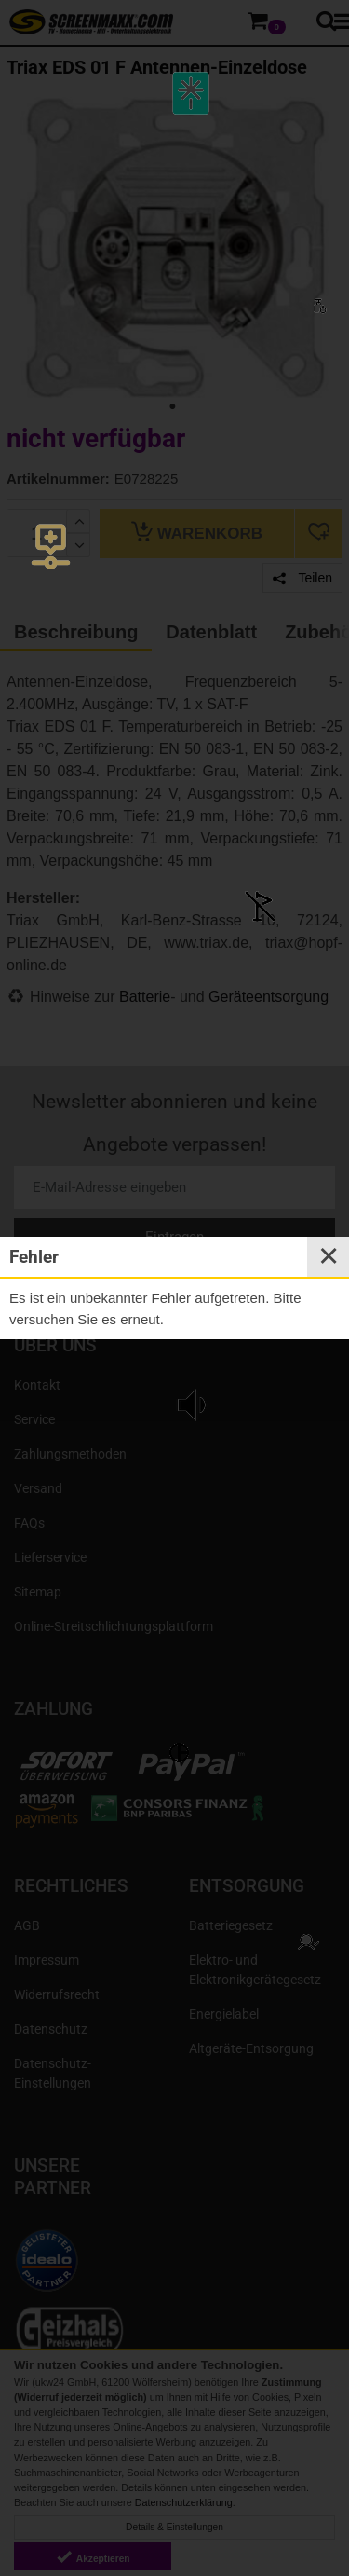 The image size is (349, 2576). I want to click on add a new event to the timeline, so click(50, 545).